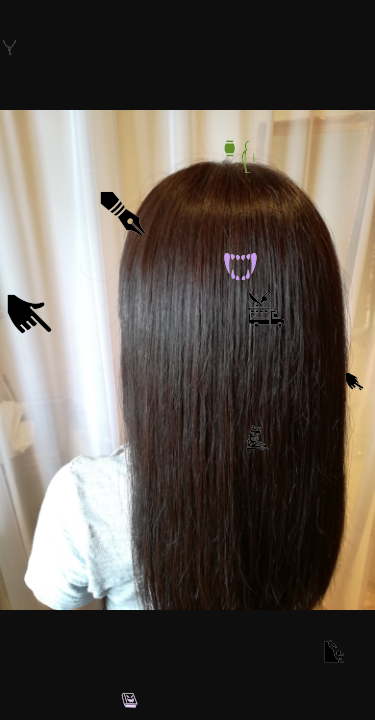 The image size is (375, 720). I want to click on decorative lantern item in a game inventory, so click(240, 156).